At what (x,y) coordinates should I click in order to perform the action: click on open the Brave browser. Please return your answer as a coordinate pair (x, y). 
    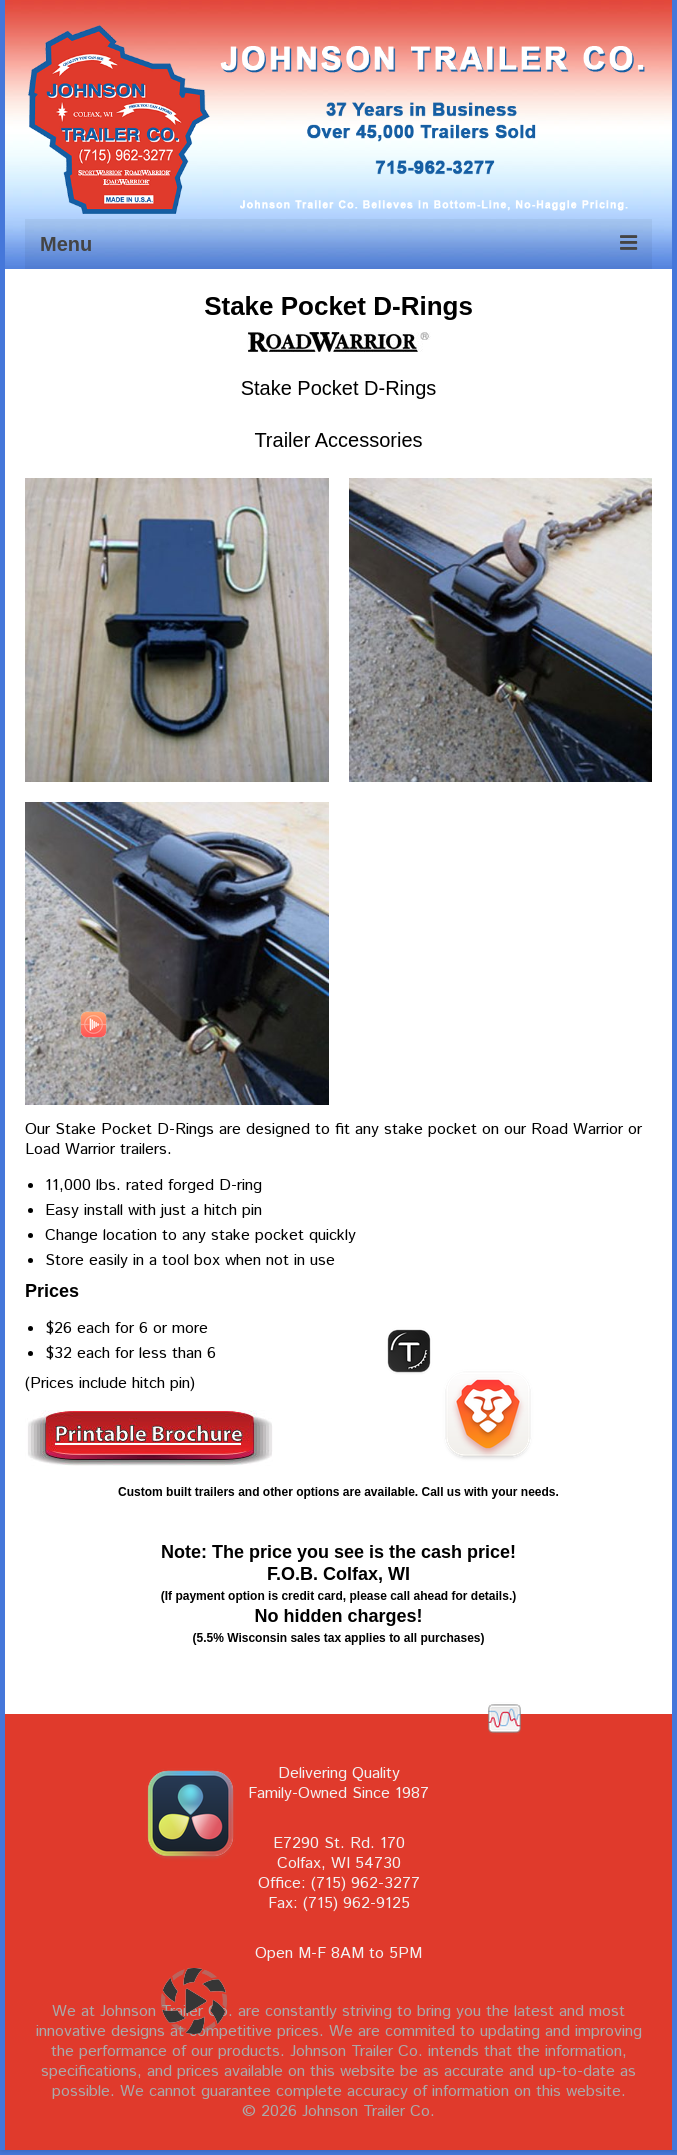
    Looking at the image, I should click on (488, 1414).